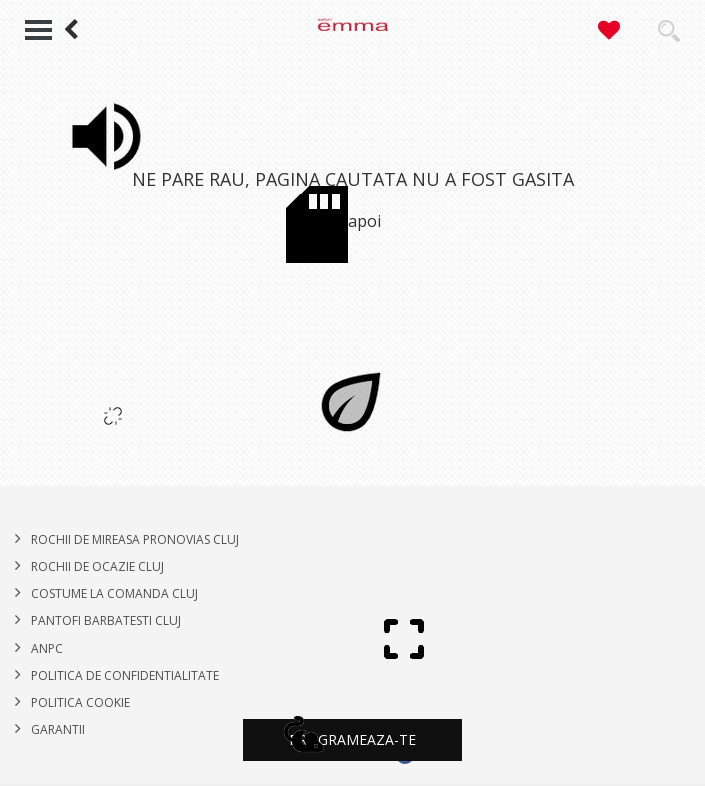 The height and width of the screenshot is (786, 705). What do you see at coordinates (106, 136) in the screenshot?
I see `increase or unmute audio volume` at bounding box center [106, 136].